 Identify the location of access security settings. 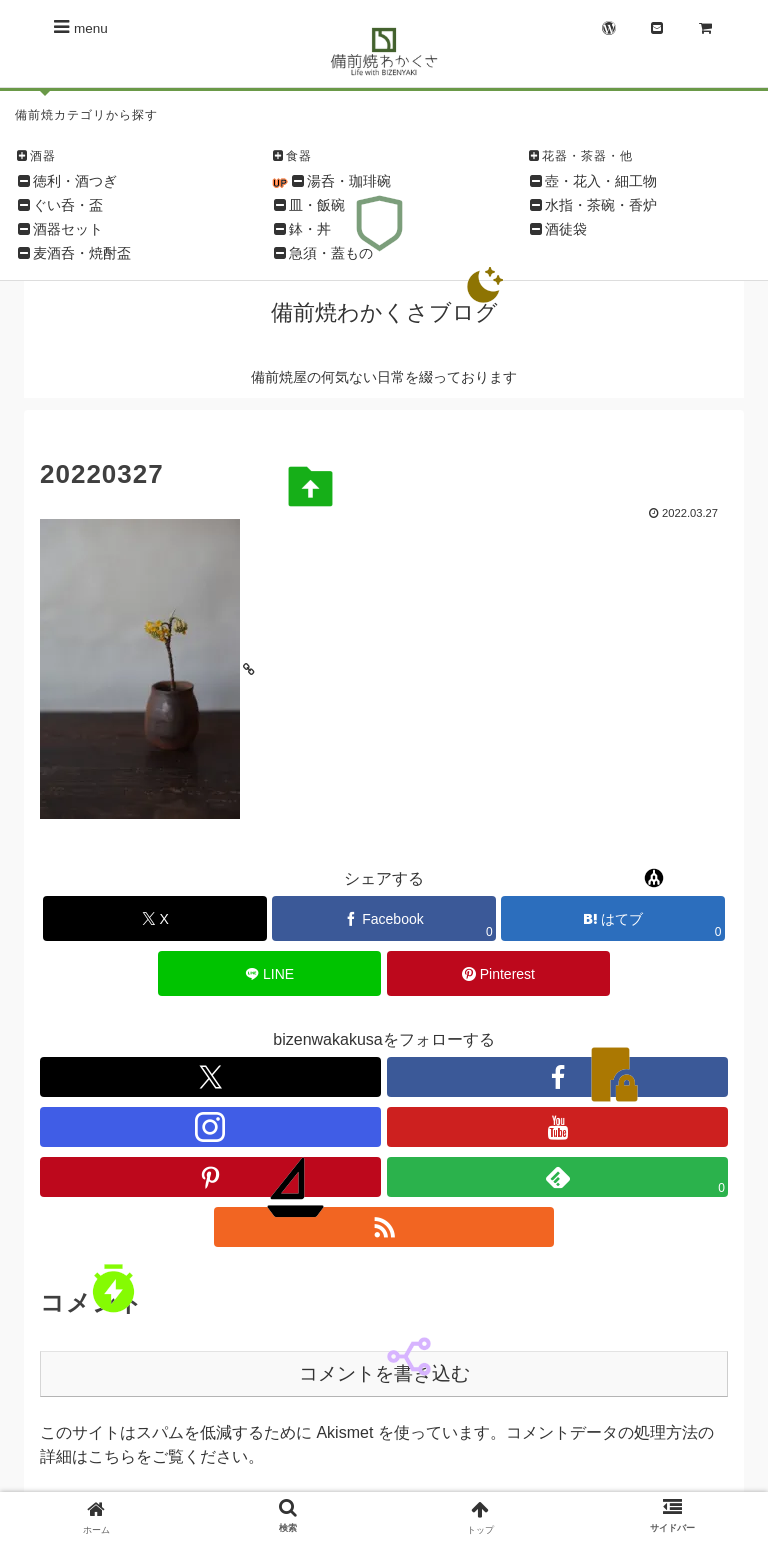
(379, 223).